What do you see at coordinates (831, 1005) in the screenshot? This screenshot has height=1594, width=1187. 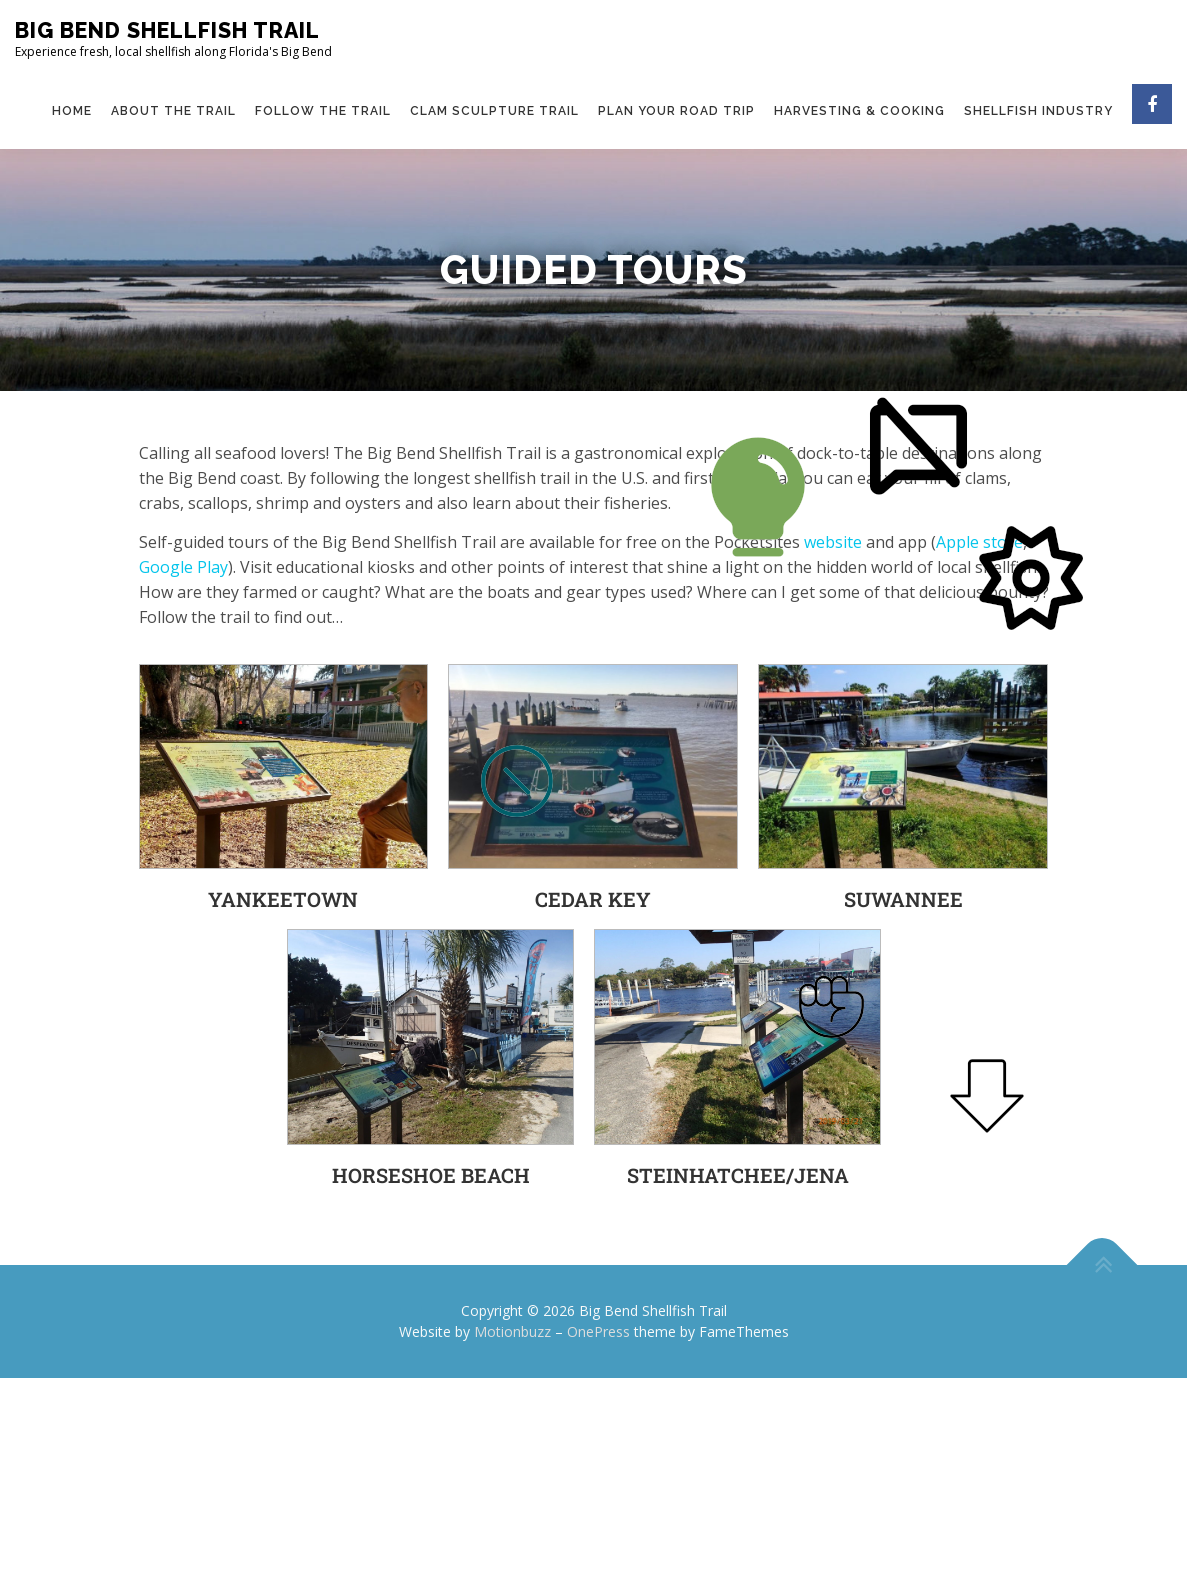 I see `indicates solidarity or support action` at bounding box center [831, 1005].